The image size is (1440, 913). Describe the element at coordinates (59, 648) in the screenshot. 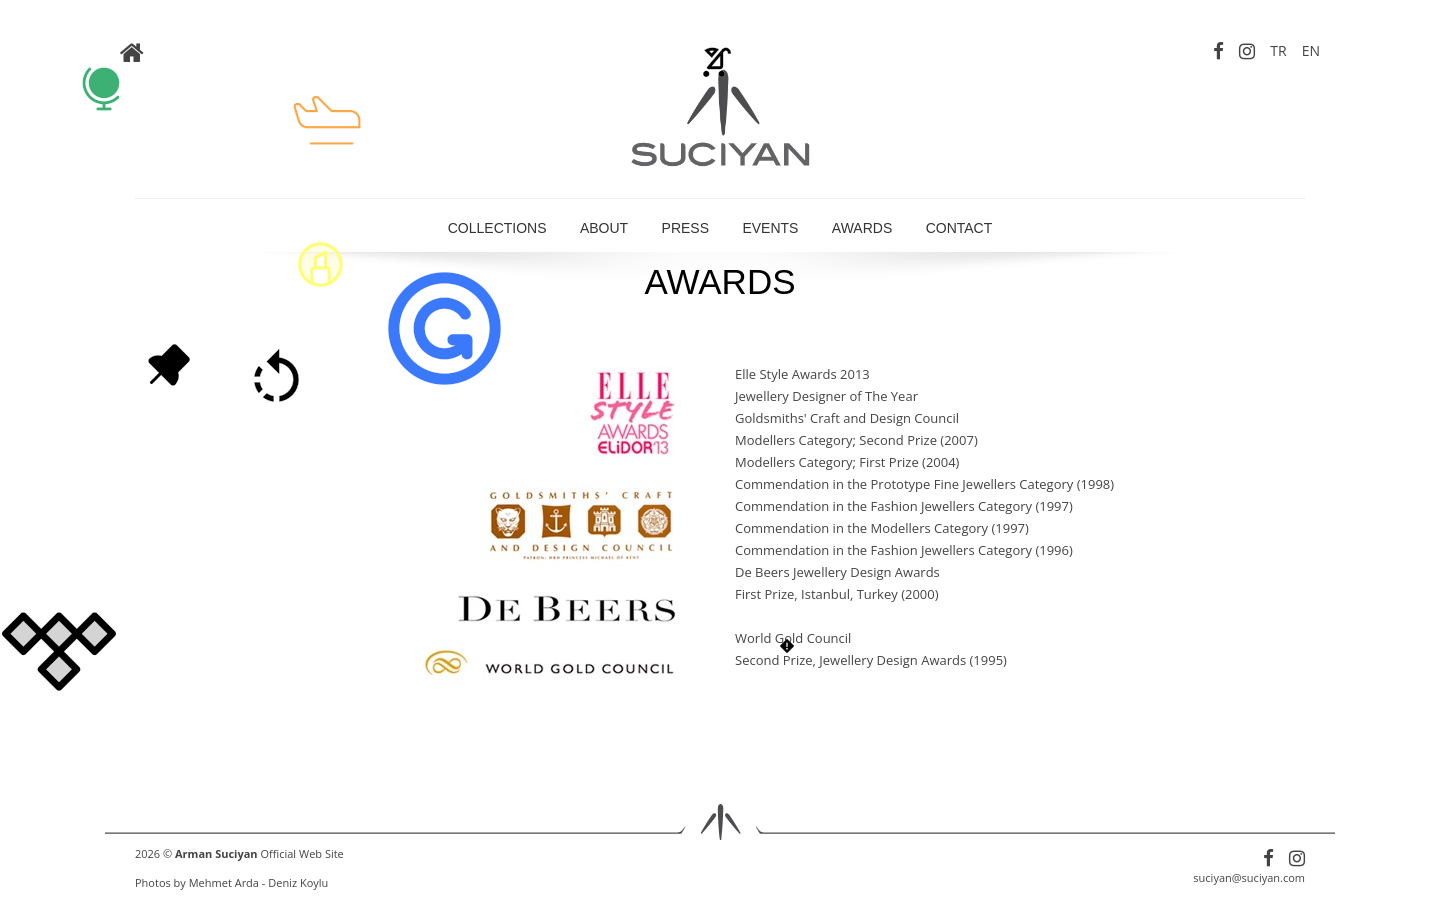

I see `open tidal music streaming app` at that location.